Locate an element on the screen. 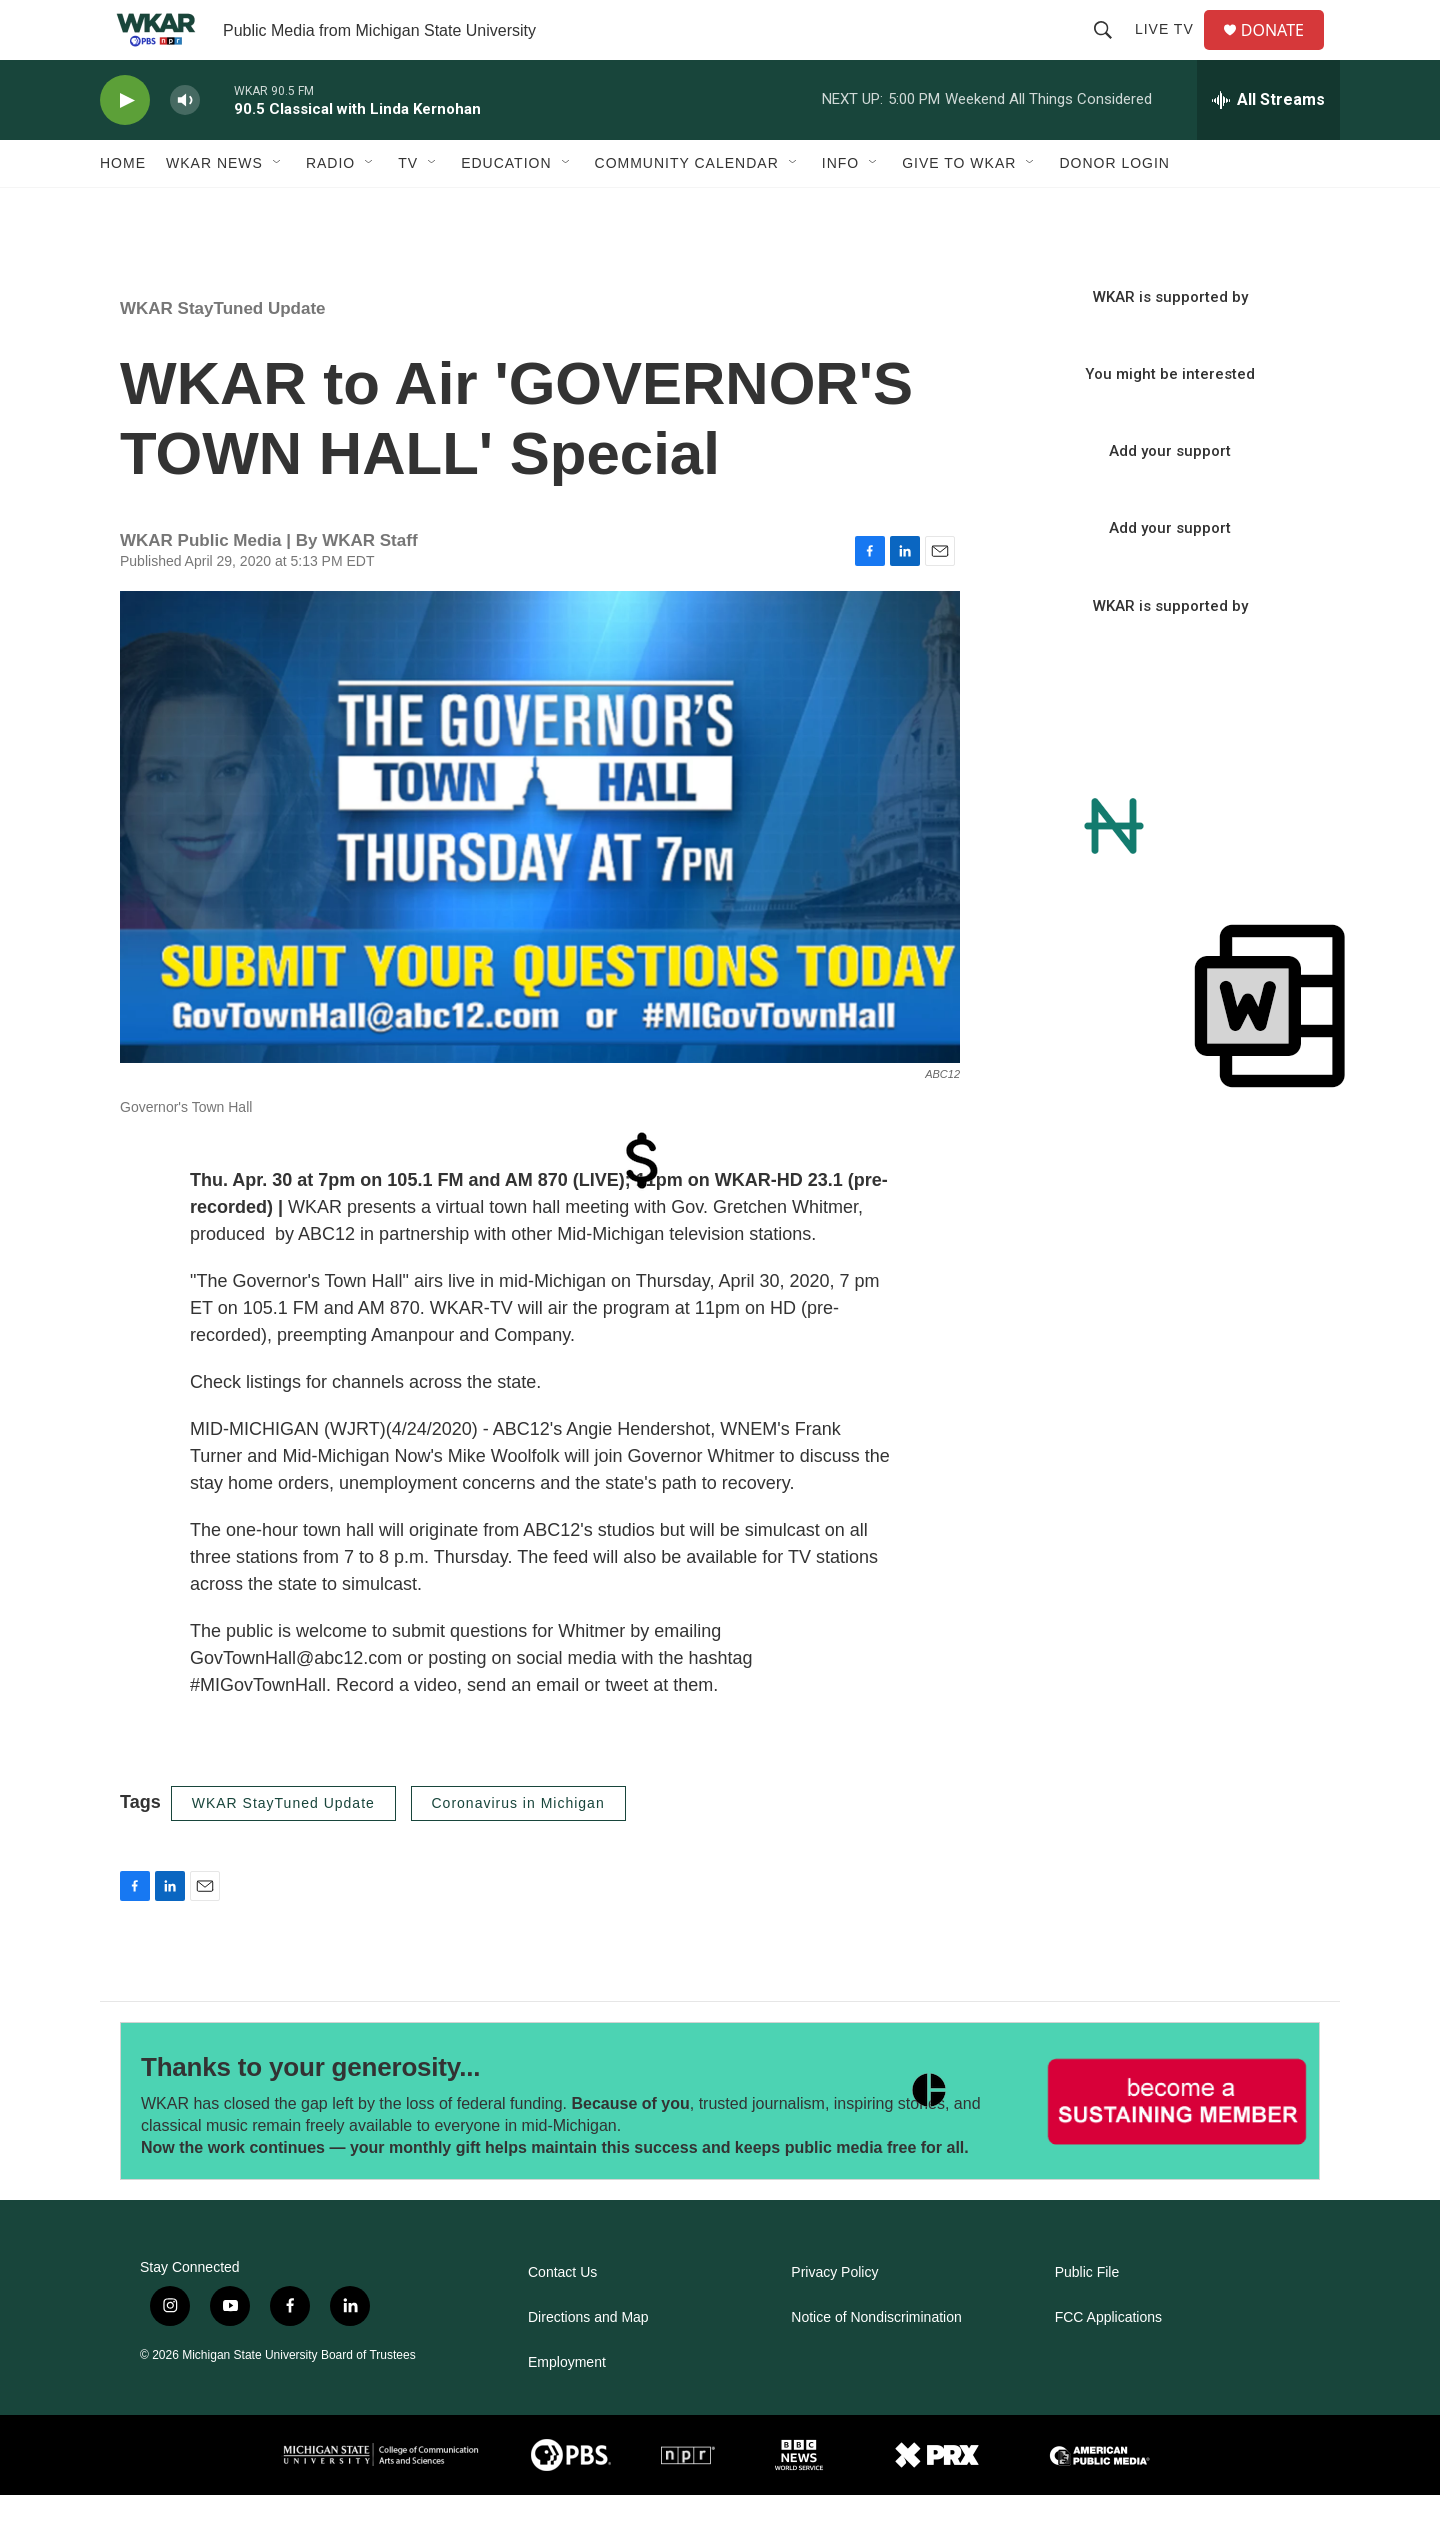 This screenshot has height=2540, width=1440. nigerian naira currency symbol is located at coordinates (1114, 826).